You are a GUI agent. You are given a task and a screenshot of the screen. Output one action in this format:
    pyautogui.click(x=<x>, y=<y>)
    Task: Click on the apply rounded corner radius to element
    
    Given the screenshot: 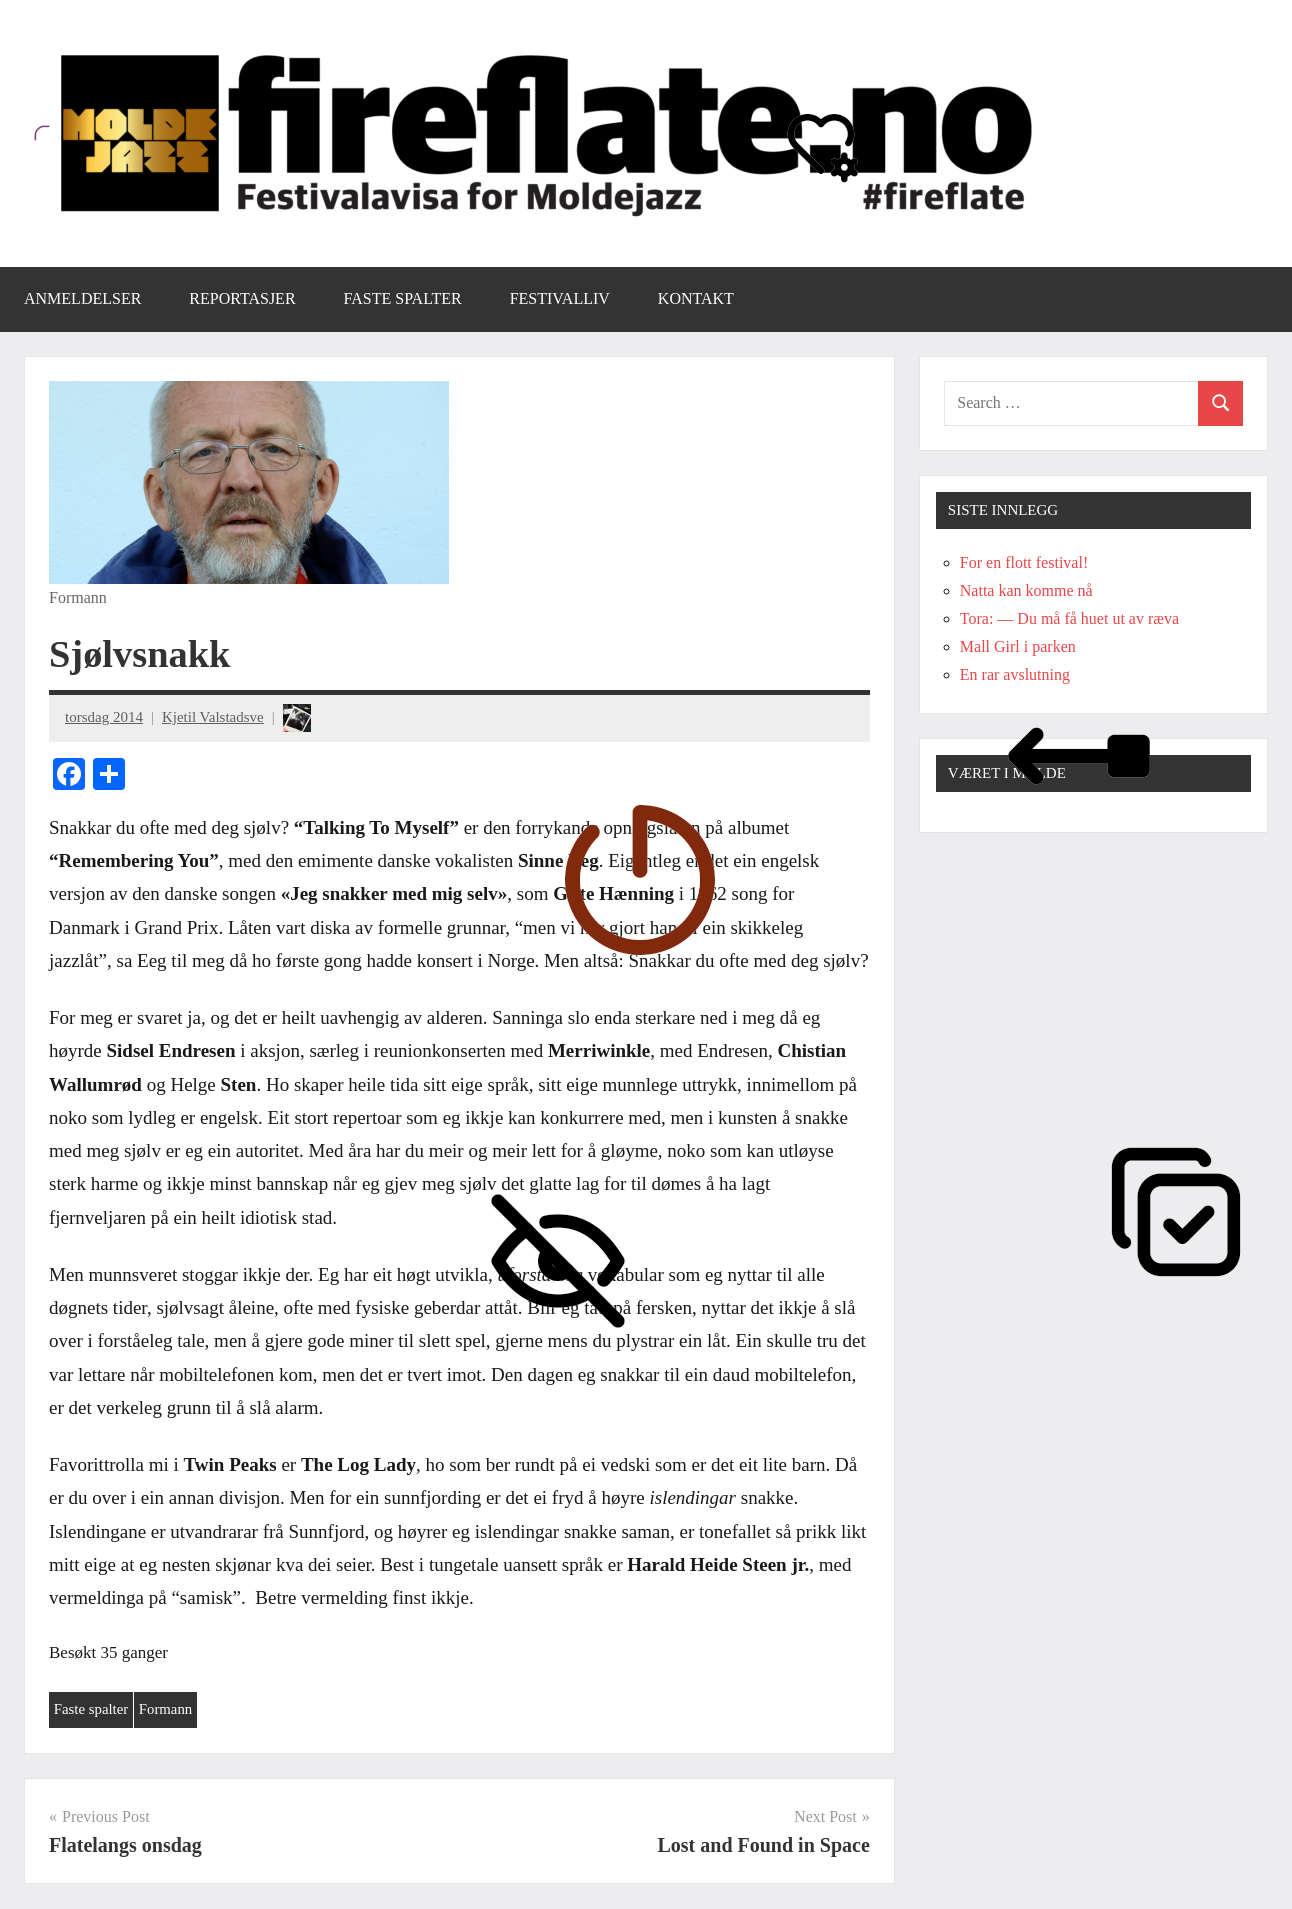 What is the action you would take?
    pyautogui.click(x=42, y=133)
    